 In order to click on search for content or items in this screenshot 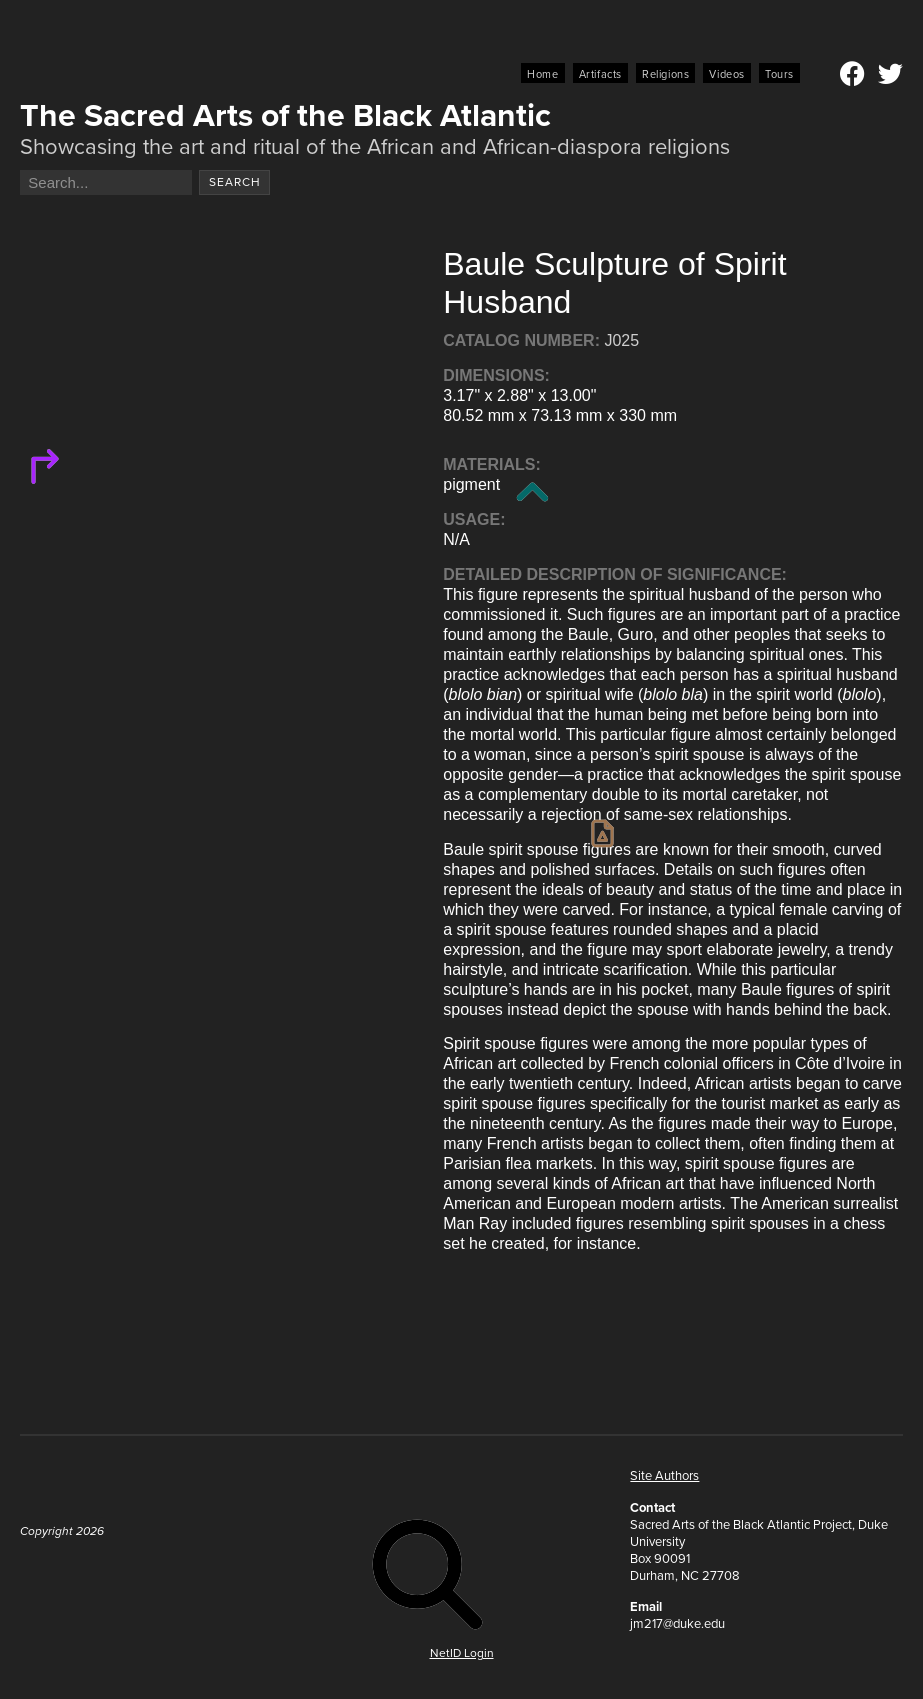, I will do `click(427, 1574)`.